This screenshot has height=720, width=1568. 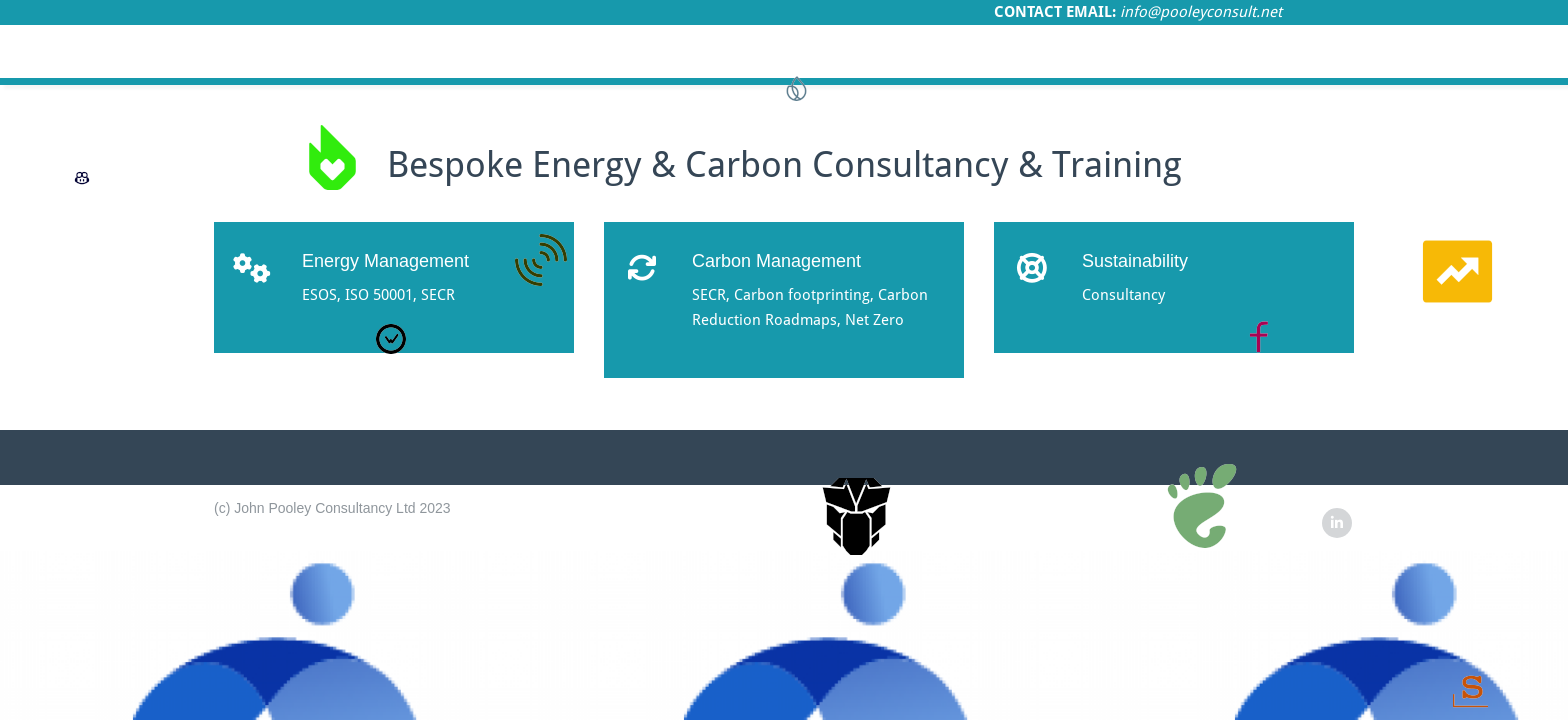 What do you see at coordinates (391, 339) in the screenshot?
I see `open wakatime dashboard` at bounding box center [391, 339].